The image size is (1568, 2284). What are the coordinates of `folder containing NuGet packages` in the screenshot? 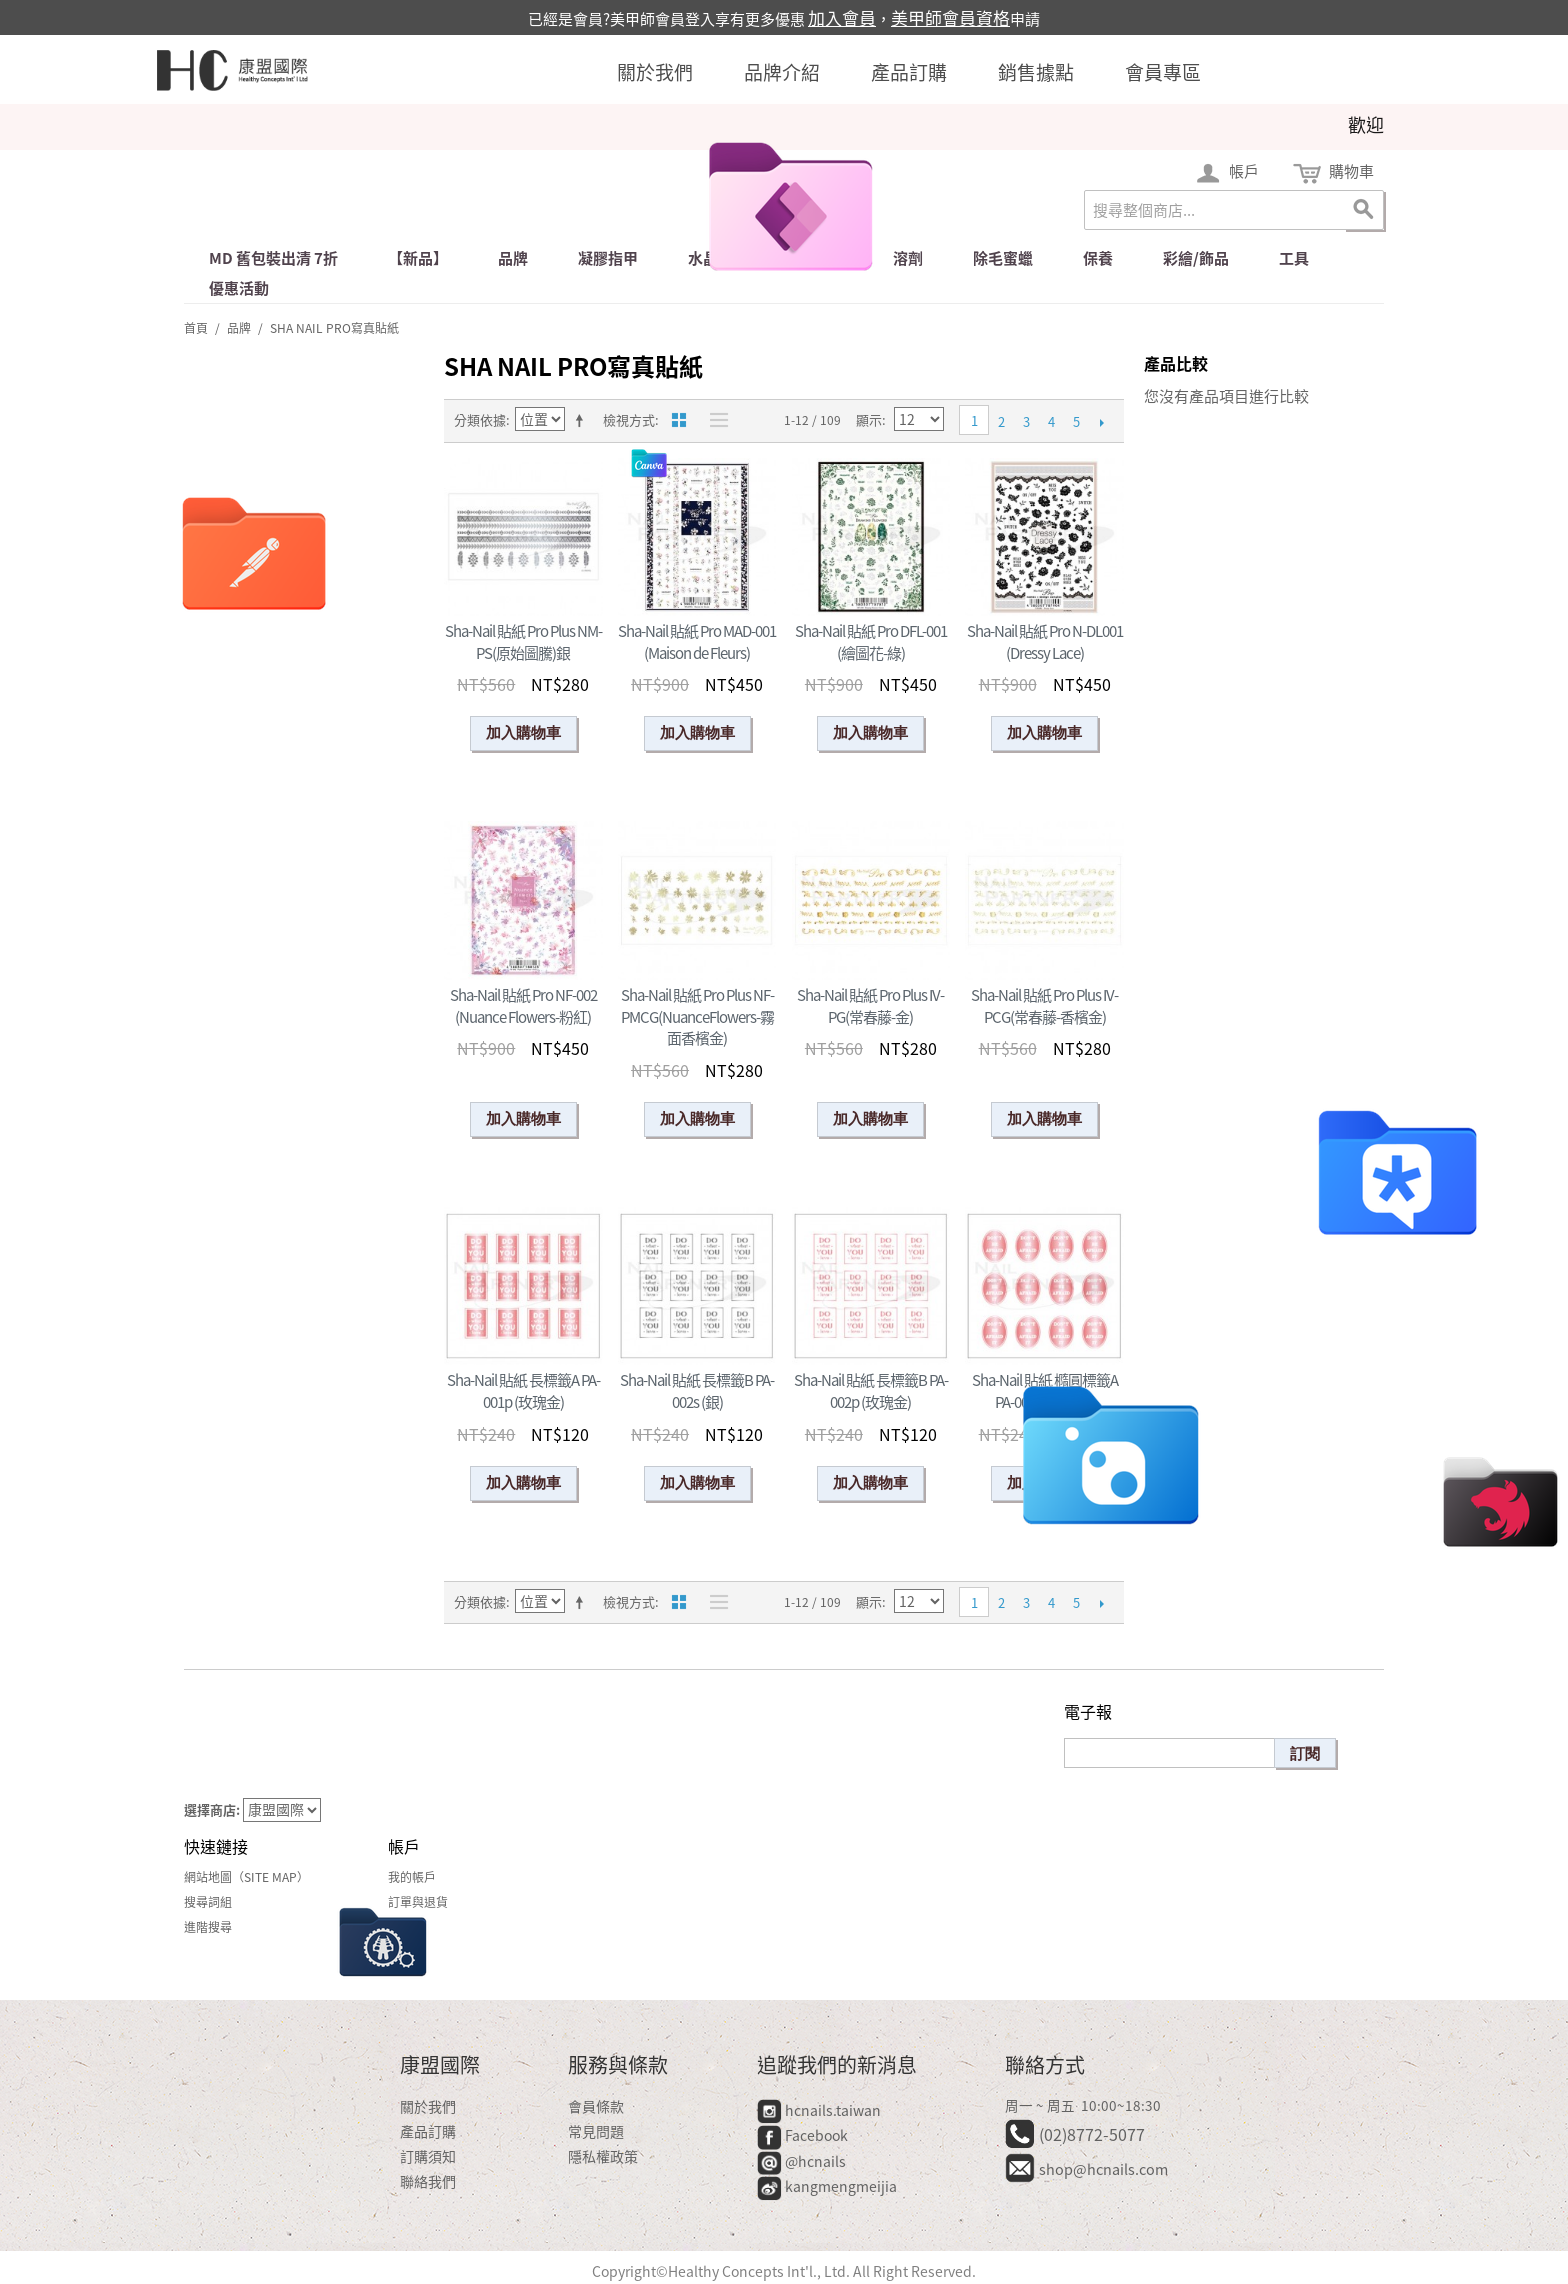 It's located at (1110, 1460).